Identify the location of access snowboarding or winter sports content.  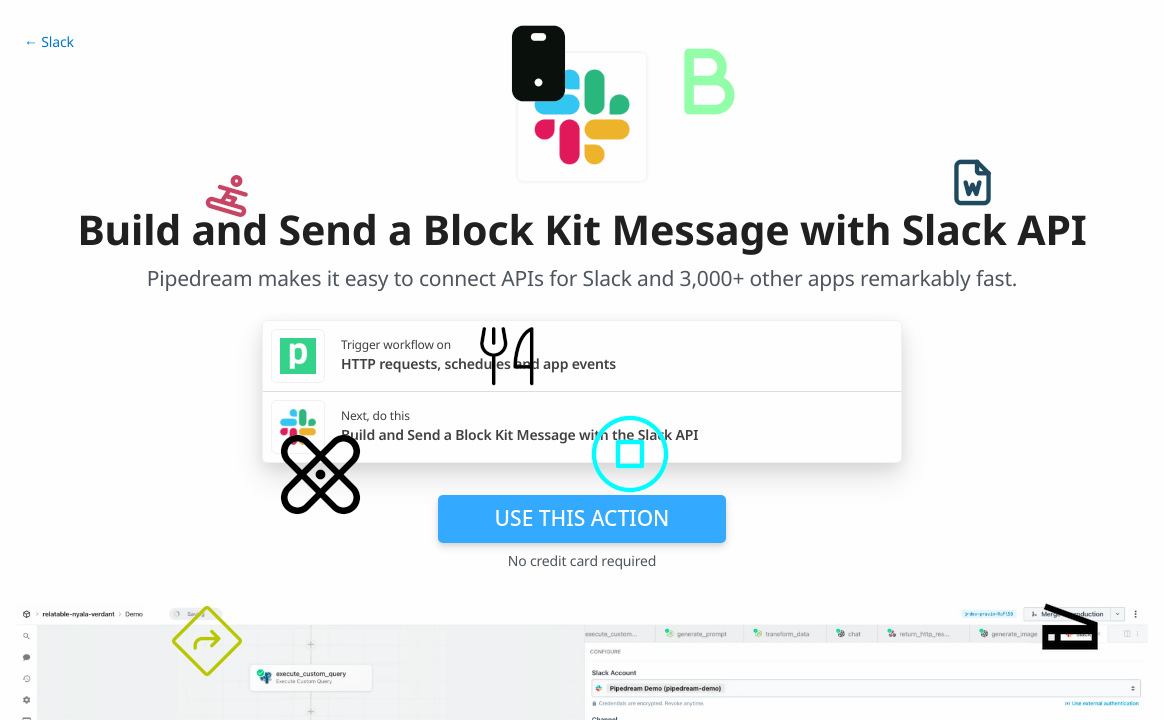
(229, 196).